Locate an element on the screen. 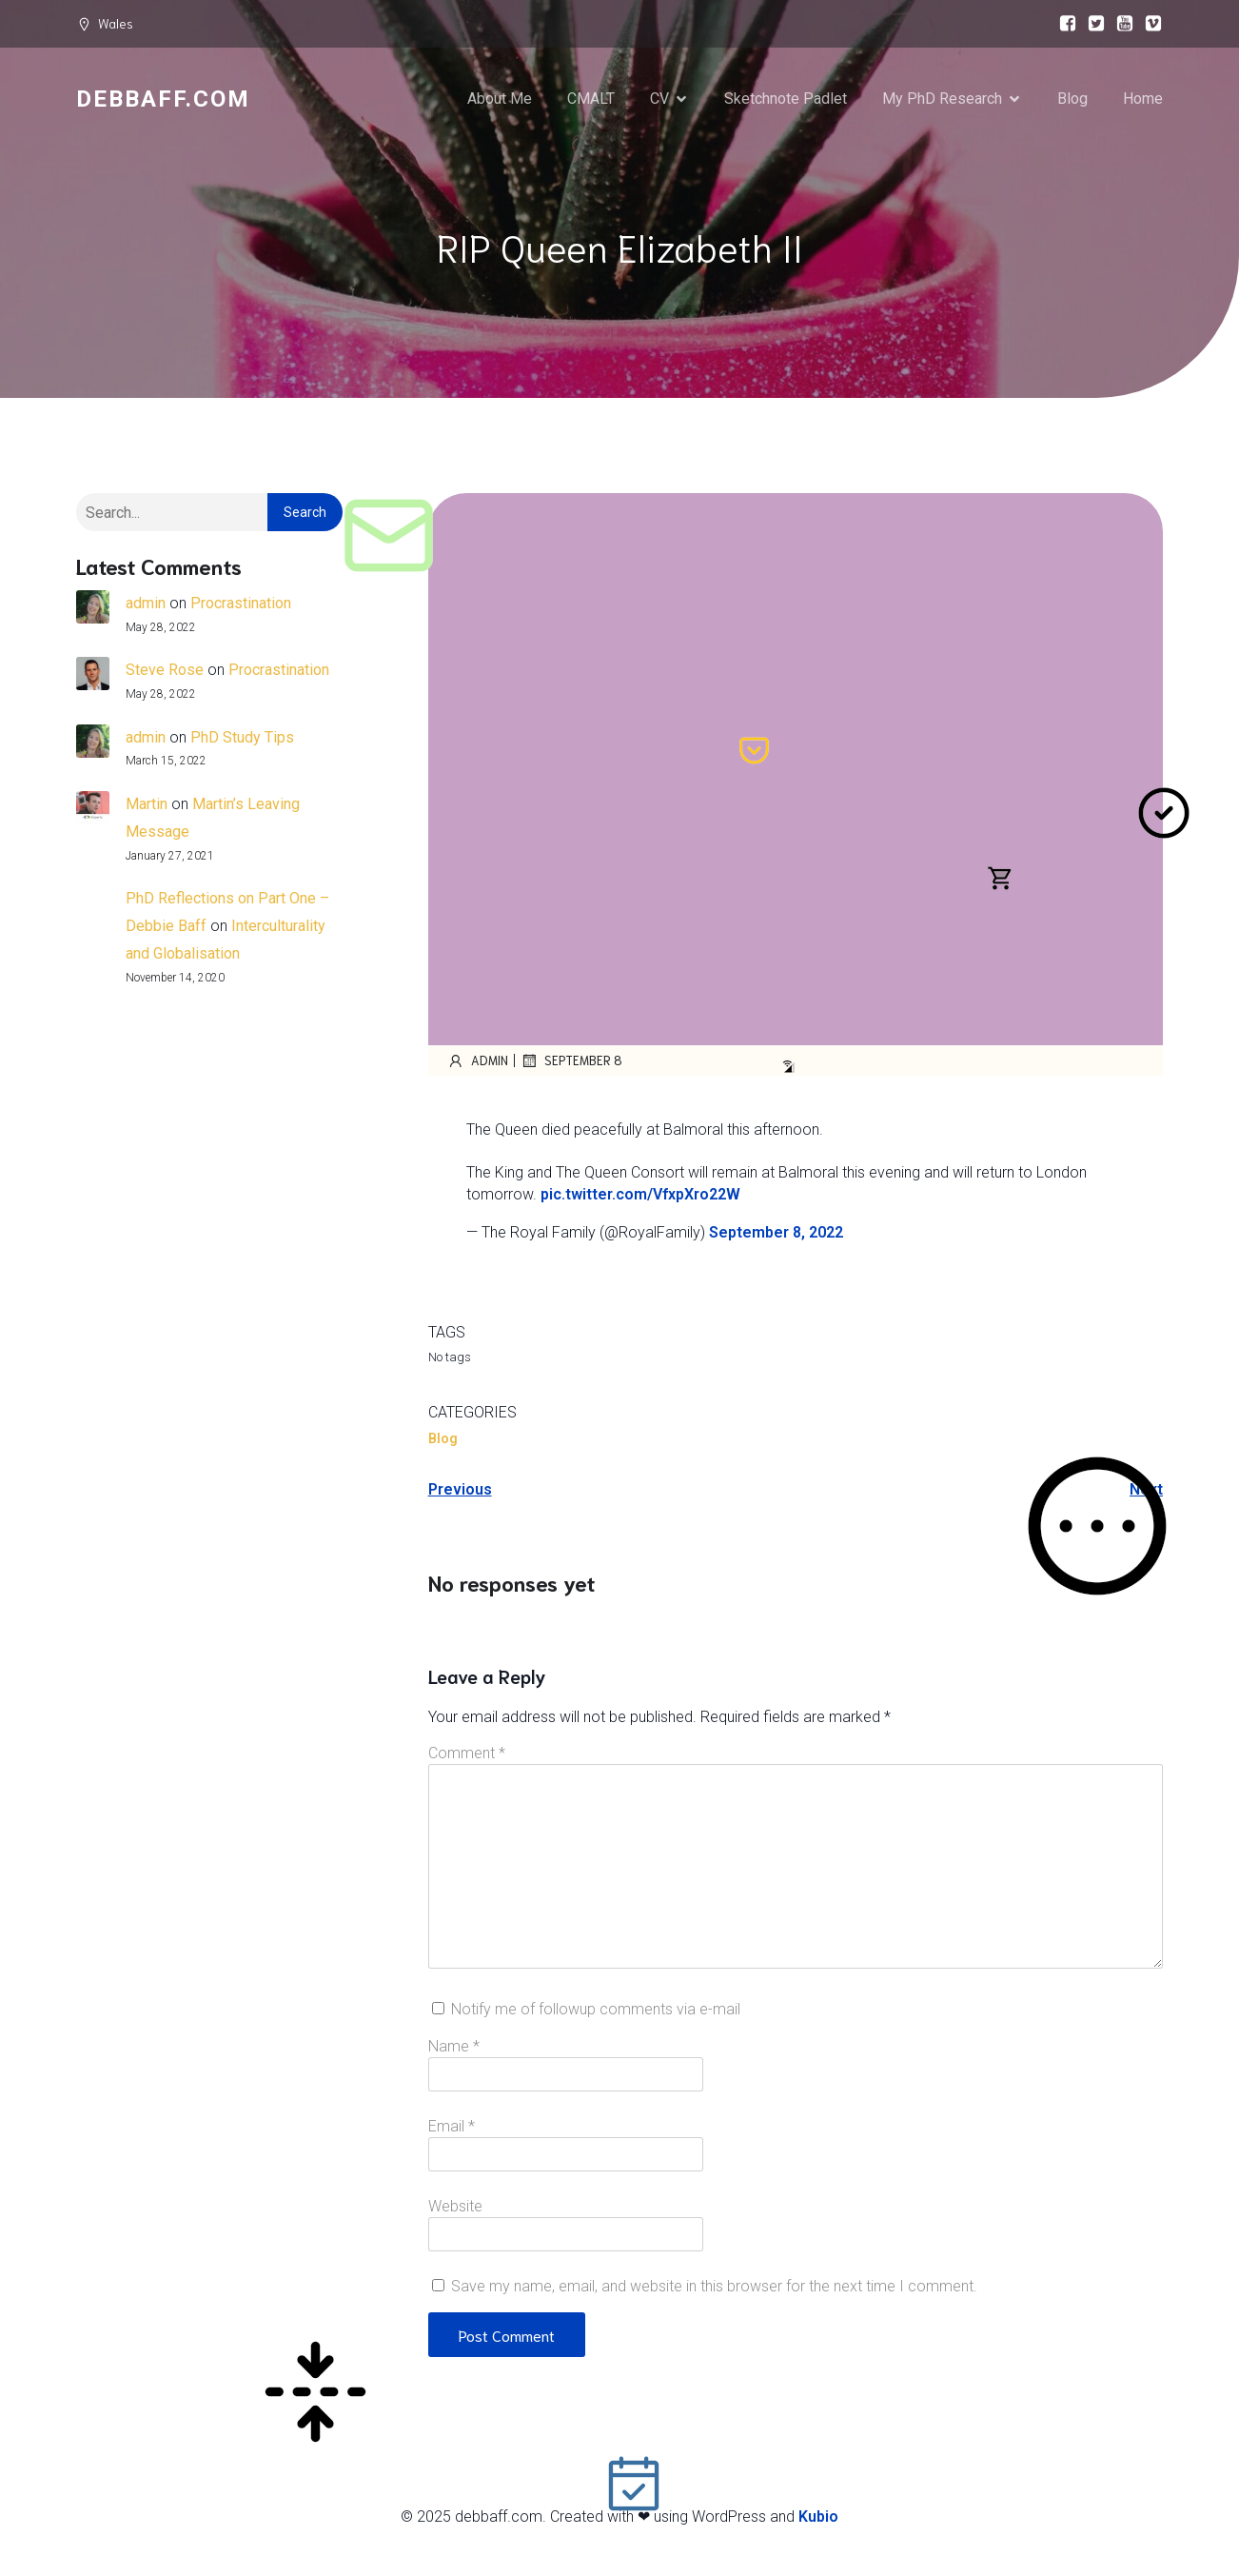  indicates task or action completed successfully is located at coordinates (1164, 813).